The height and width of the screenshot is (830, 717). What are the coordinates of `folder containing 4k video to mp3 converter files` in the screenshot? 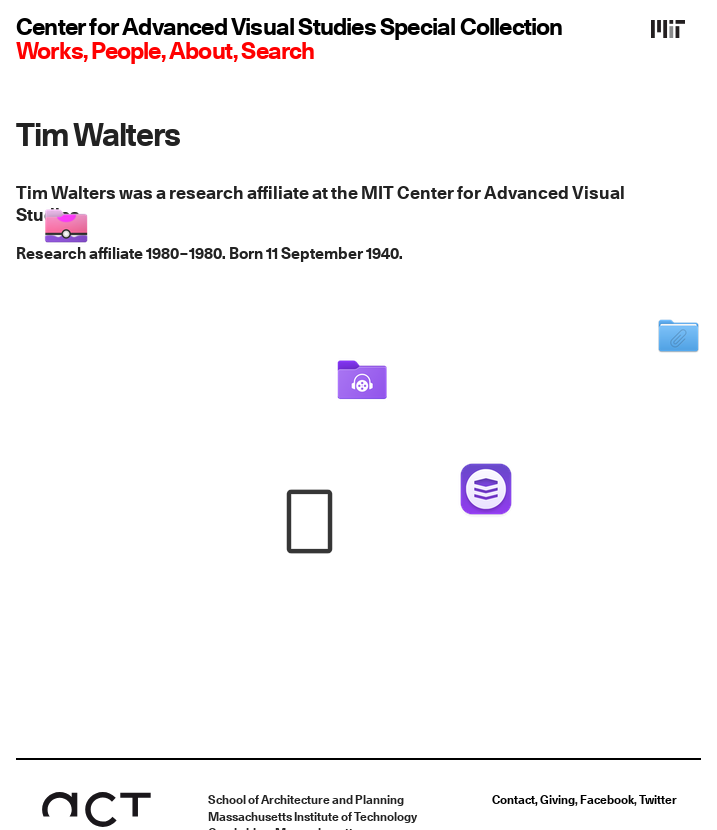 It's located at (362, 381).